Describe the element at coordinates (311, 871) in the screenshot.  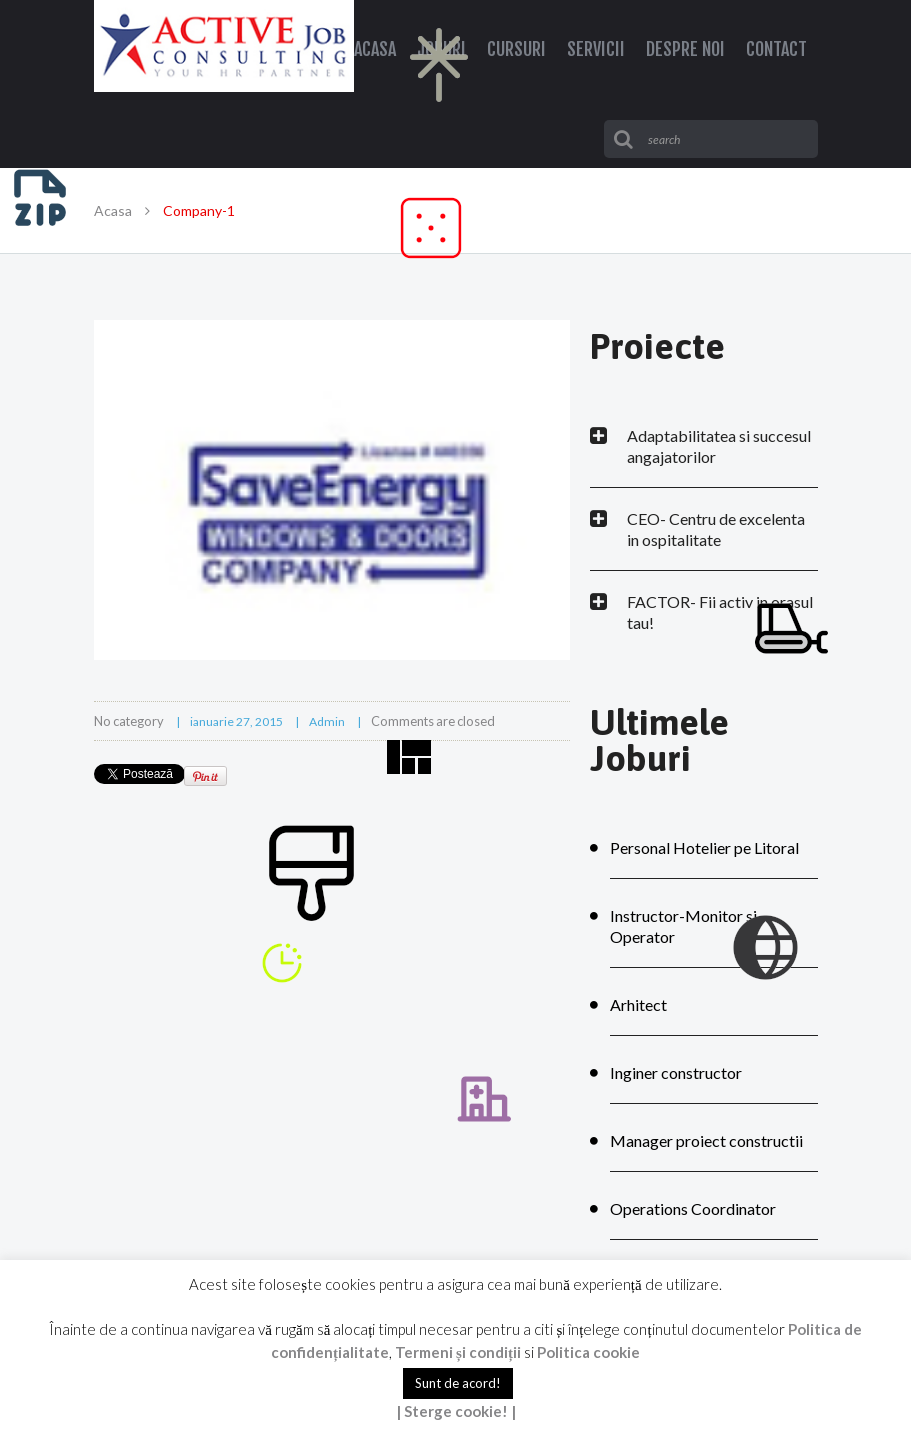
I see `access painting or drawing tools` at that location.